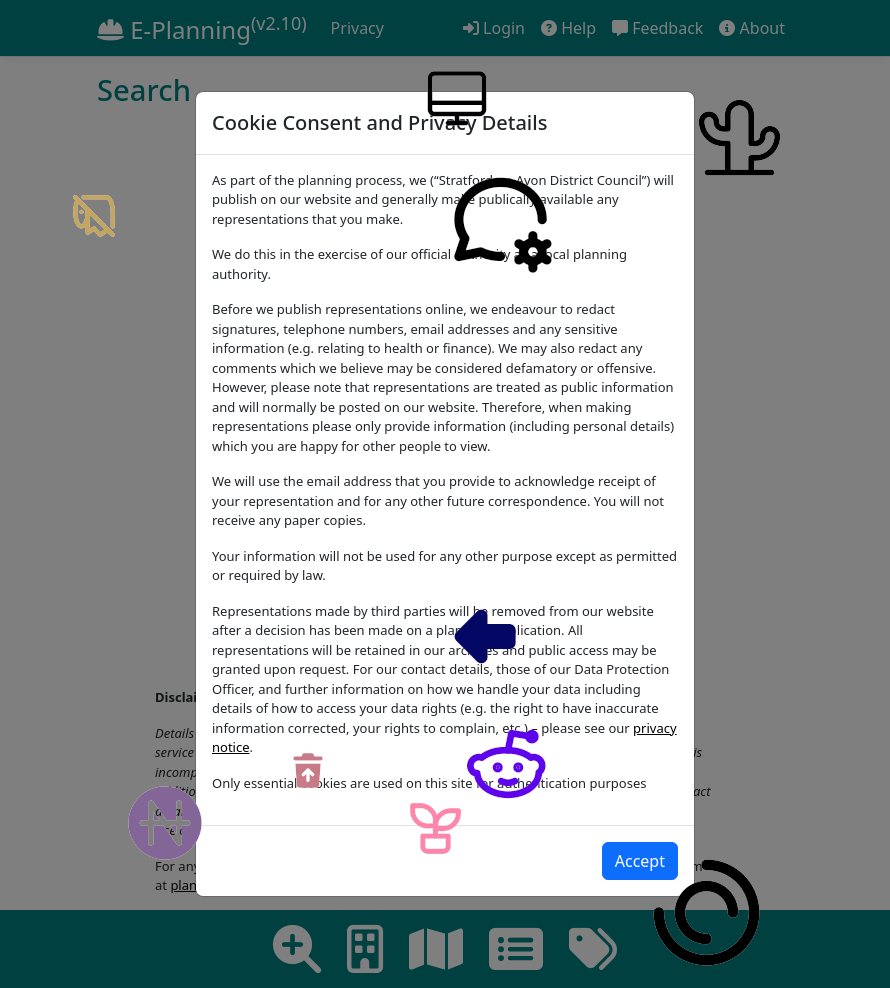 The image size is (890, 988). I want to click on open reddit, so click(508, 764).